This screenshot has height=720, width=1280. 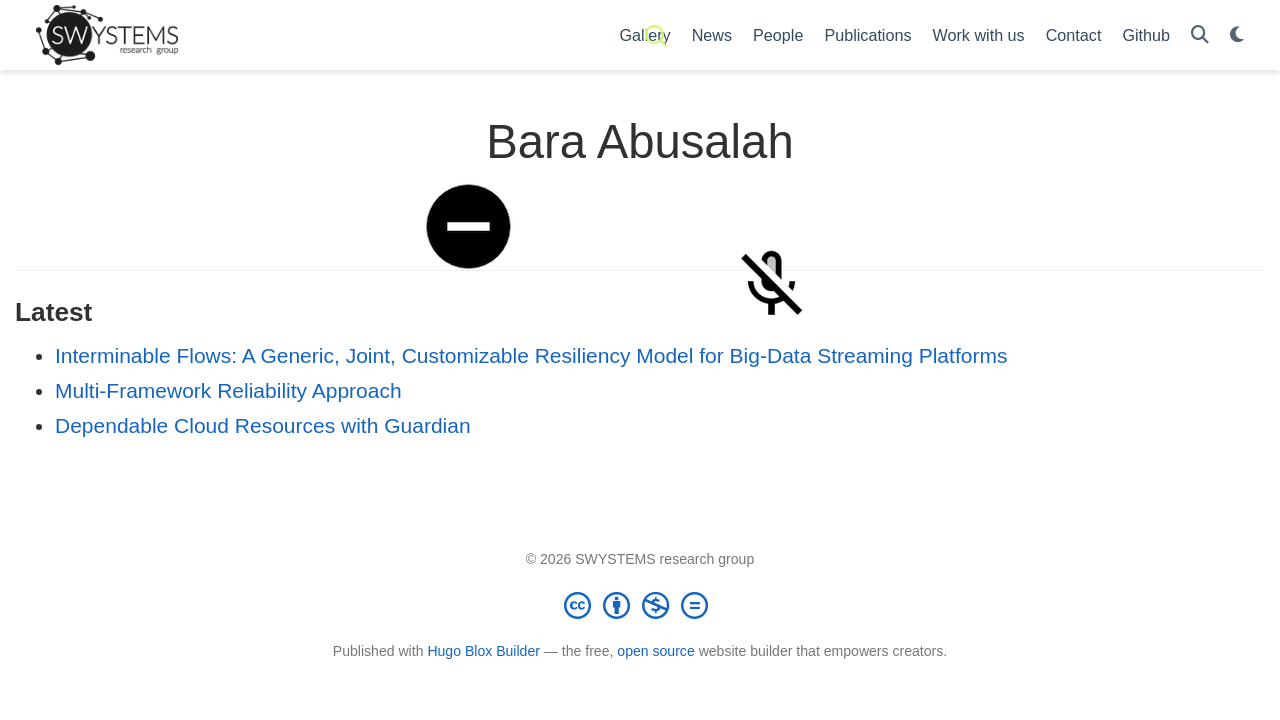 What do you see at coordinates (468, 226) in the screenshot?
I see `do not disturb mode is enabled` at bounding box center [468, 226].